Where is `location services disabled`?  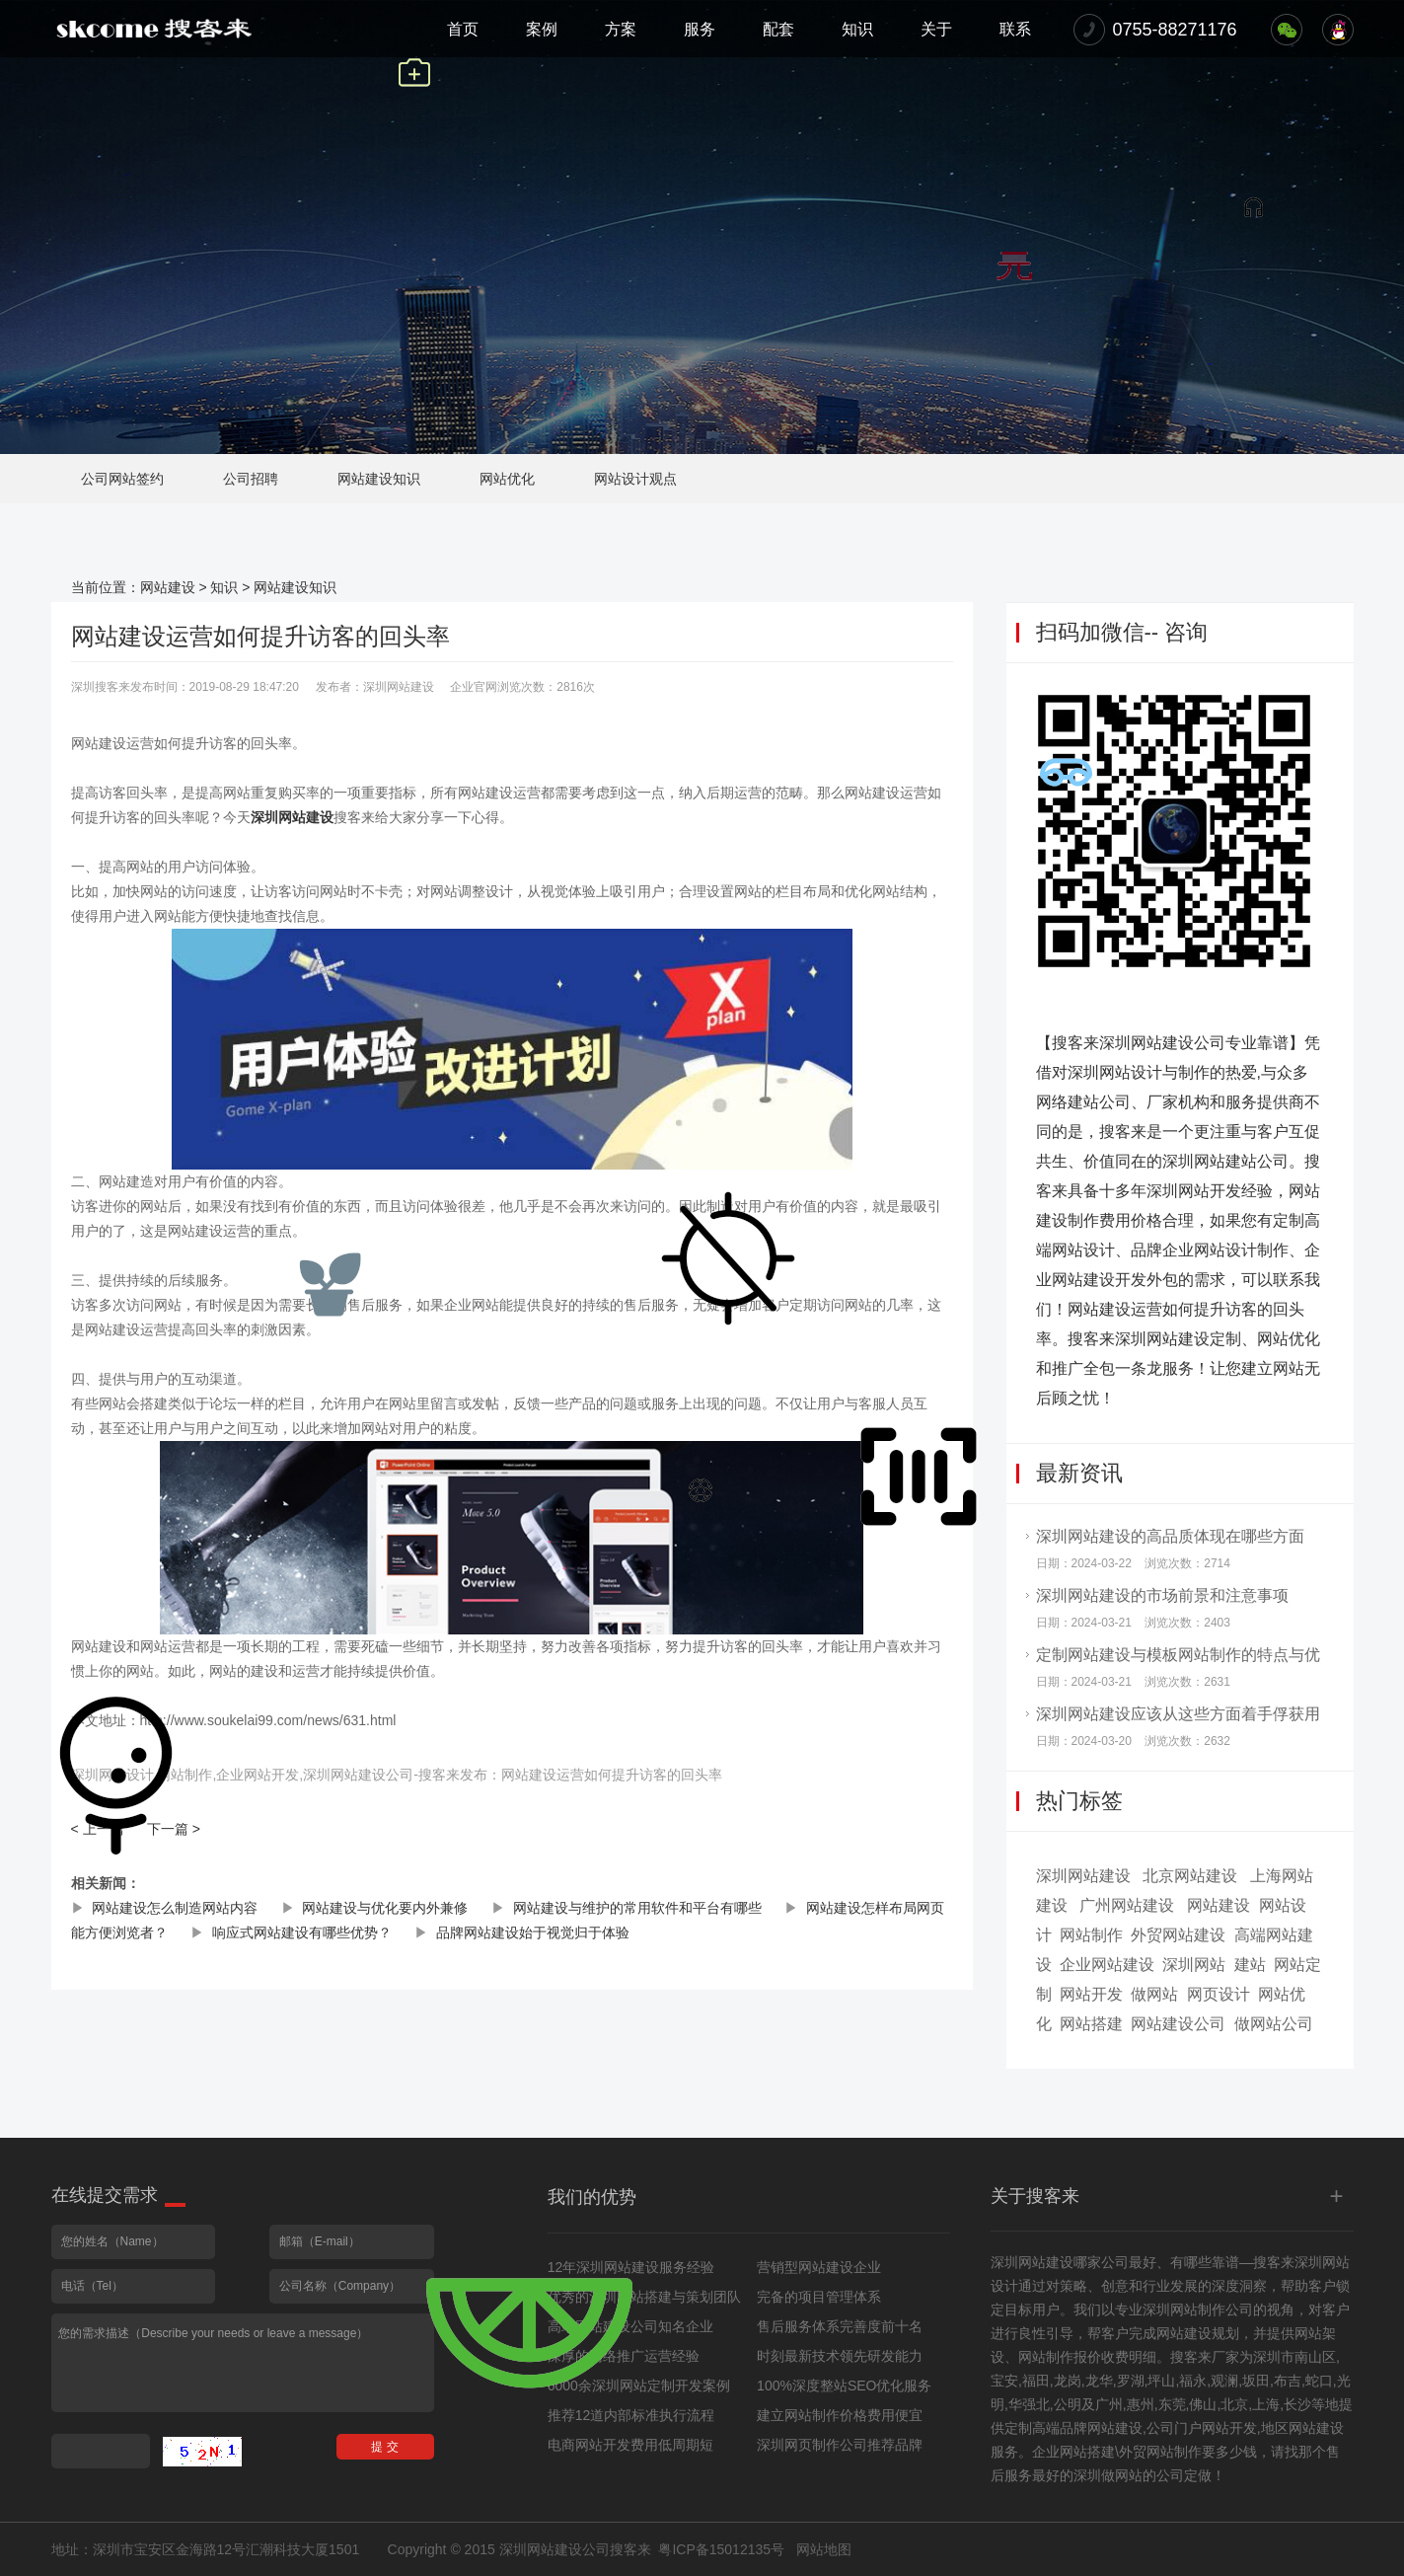 location services disabled is located at coordinates (728, 1258).